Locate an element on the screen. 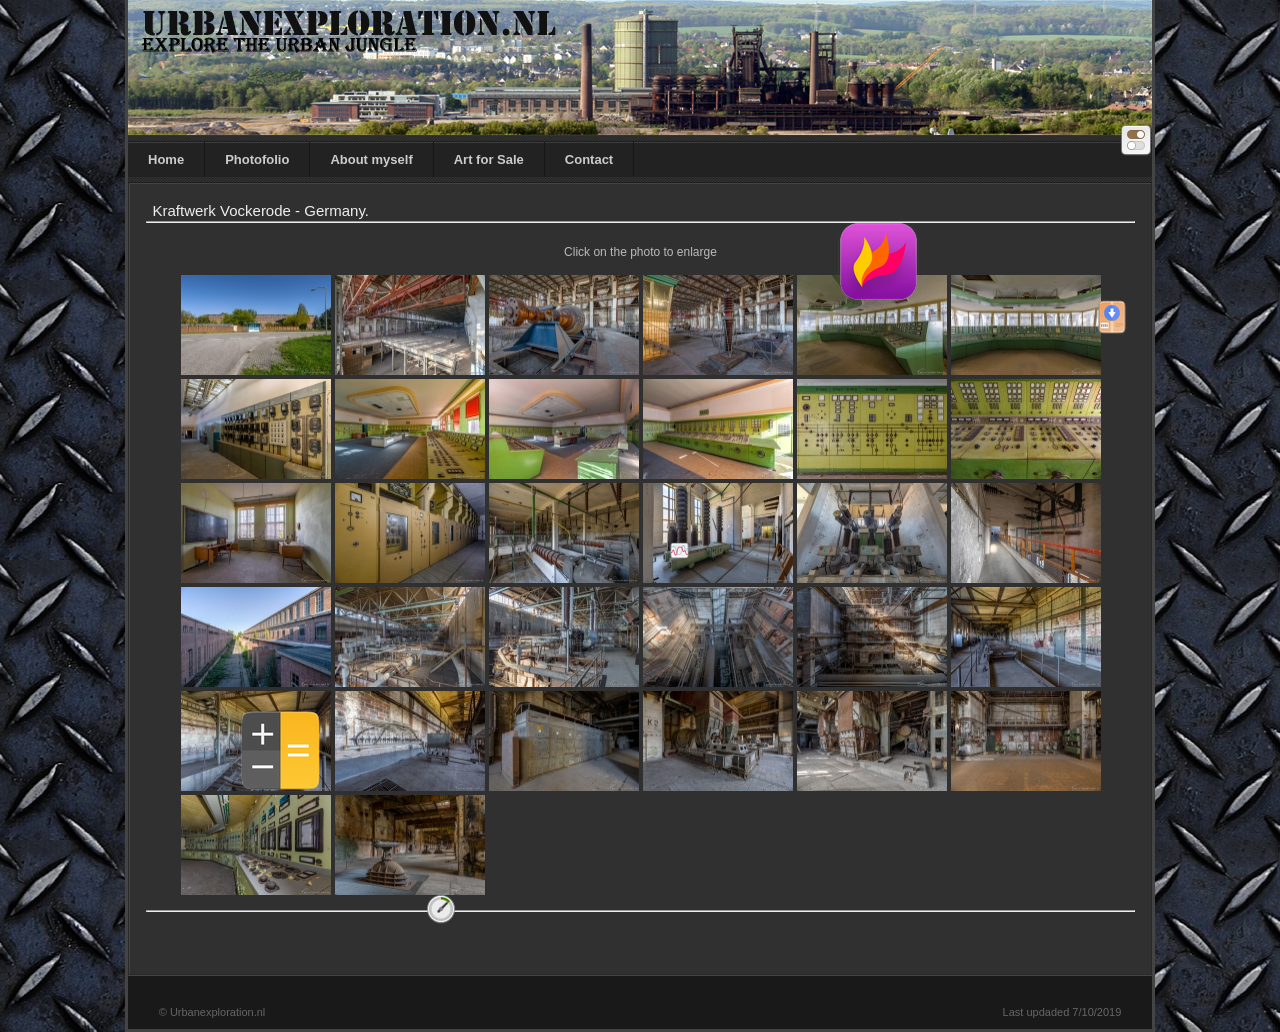  open the calculator app is located at coordinates (280, 750).